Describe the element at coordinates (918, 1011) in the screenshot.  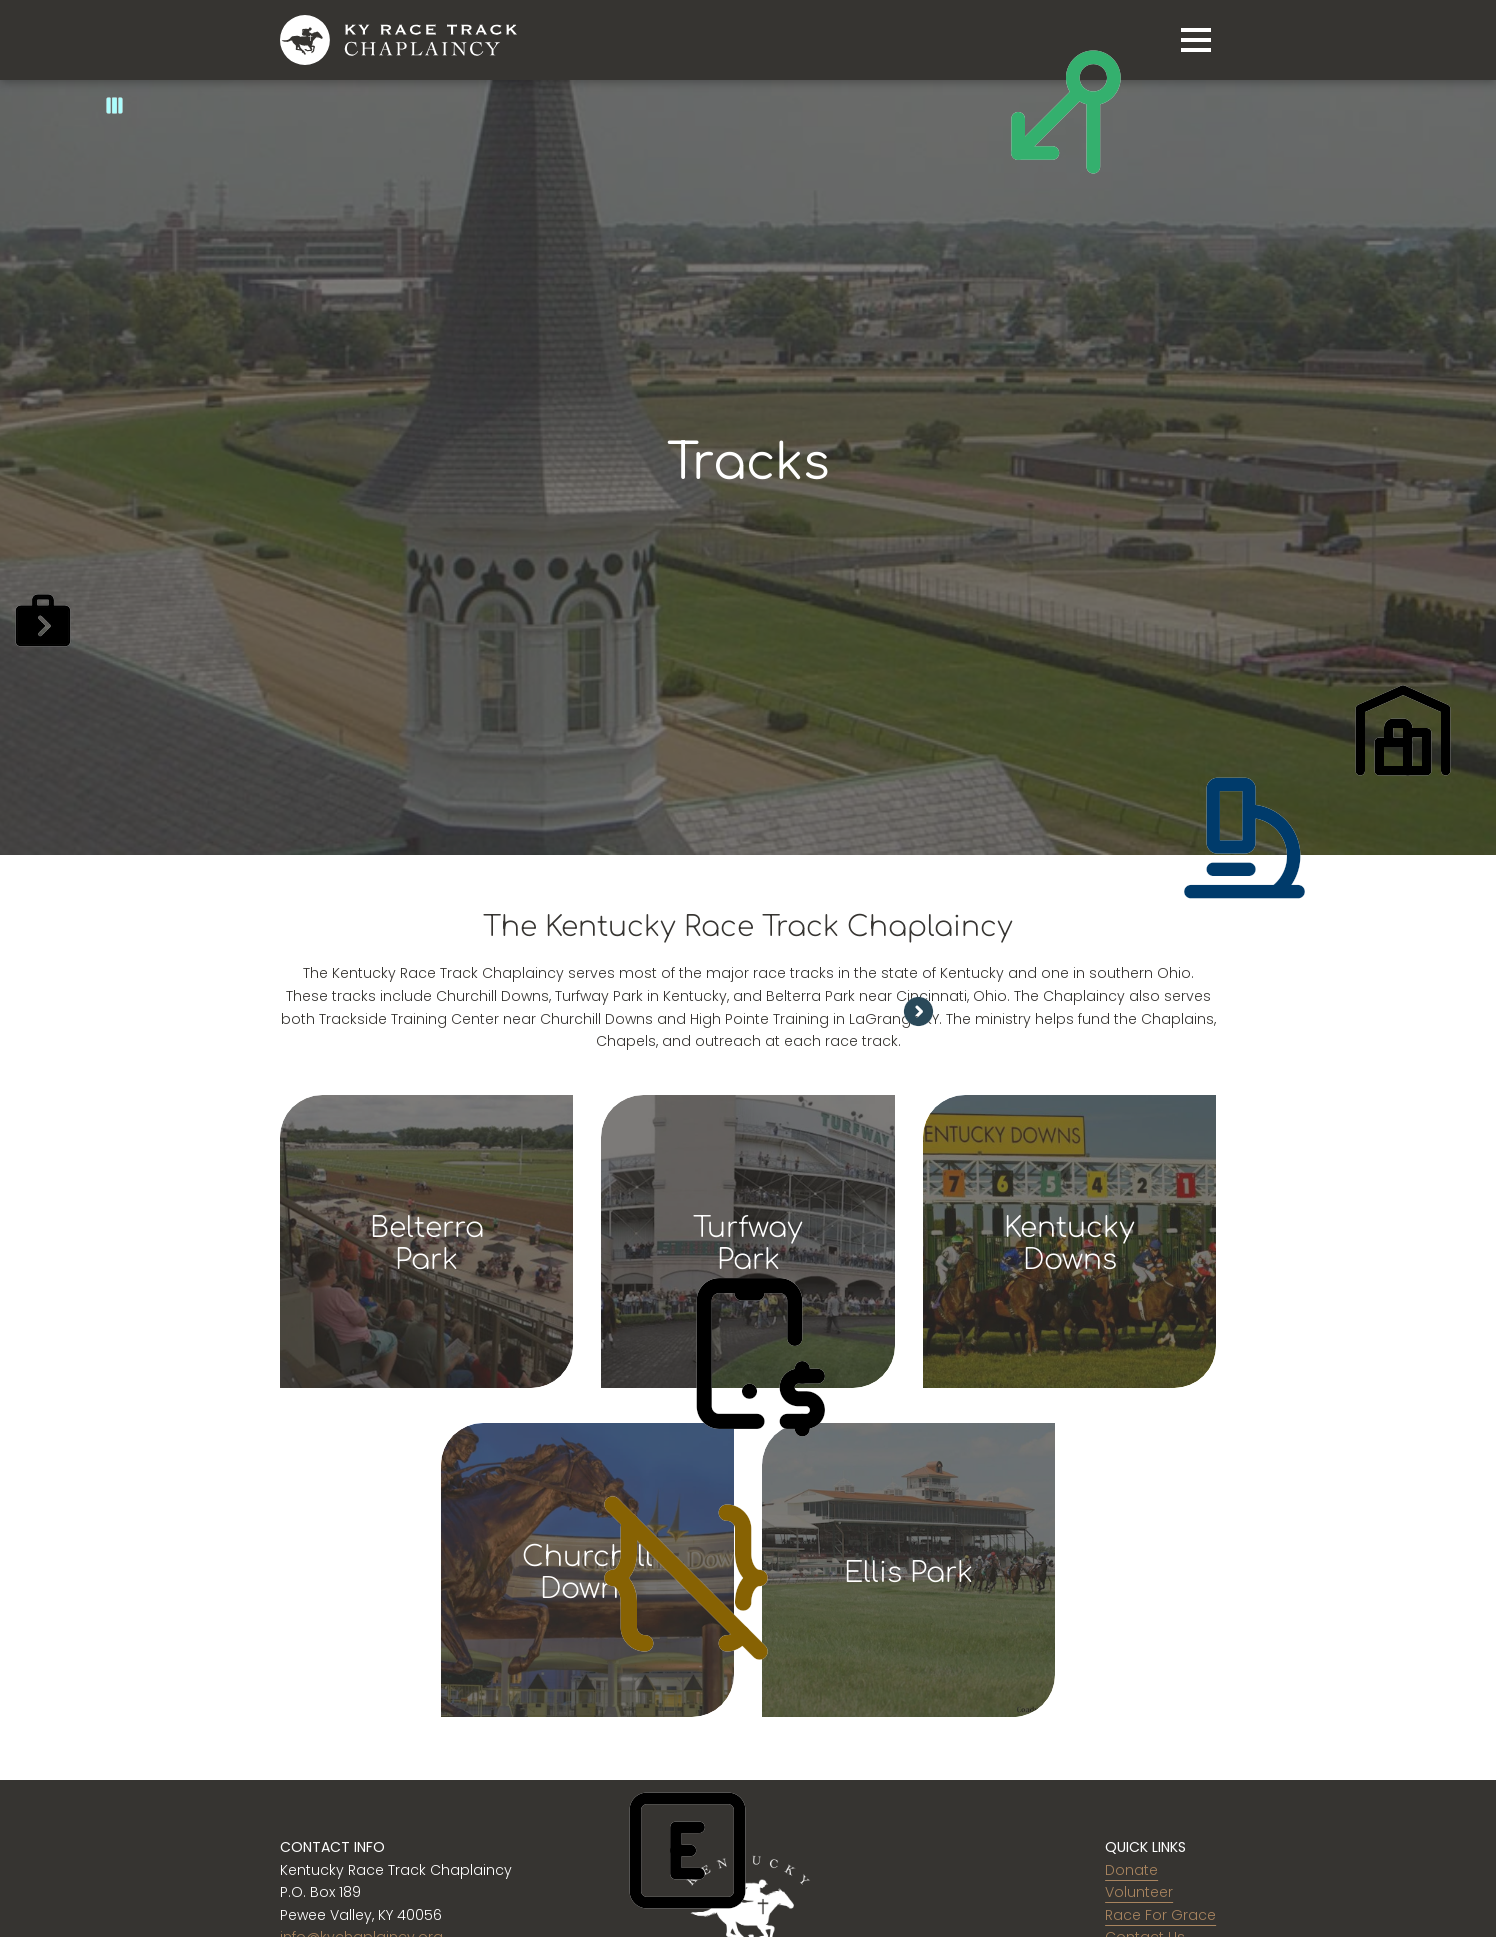
I see `go to next item or page` at that location.